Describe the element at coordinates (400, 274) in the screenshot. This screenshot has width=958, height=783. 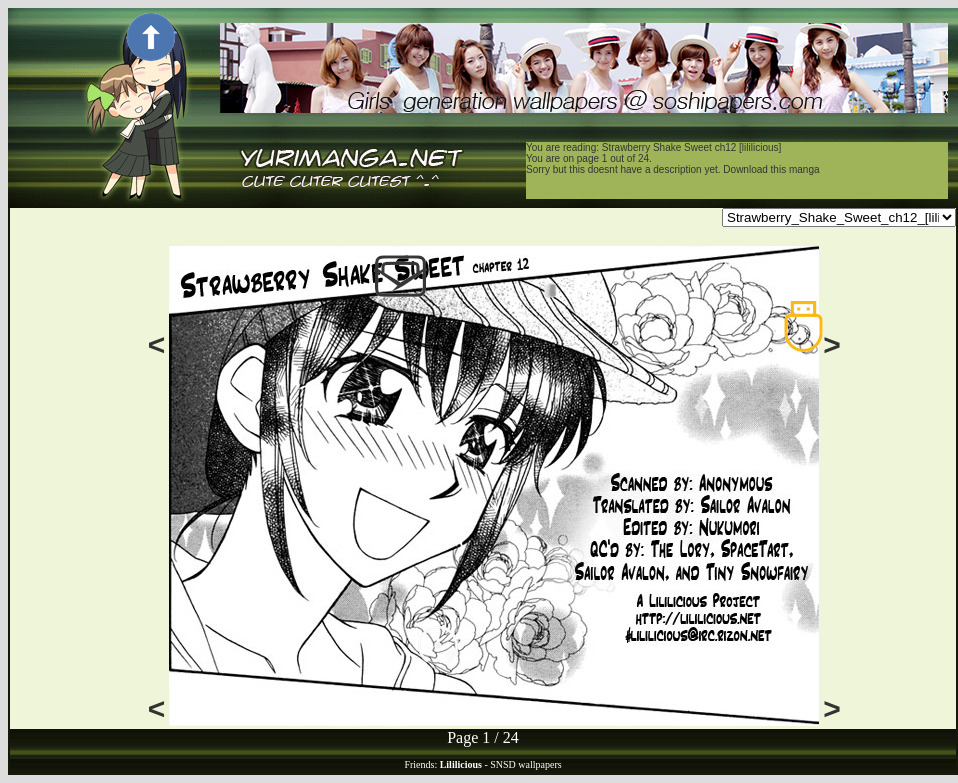
I see `open the mail app` at that location.